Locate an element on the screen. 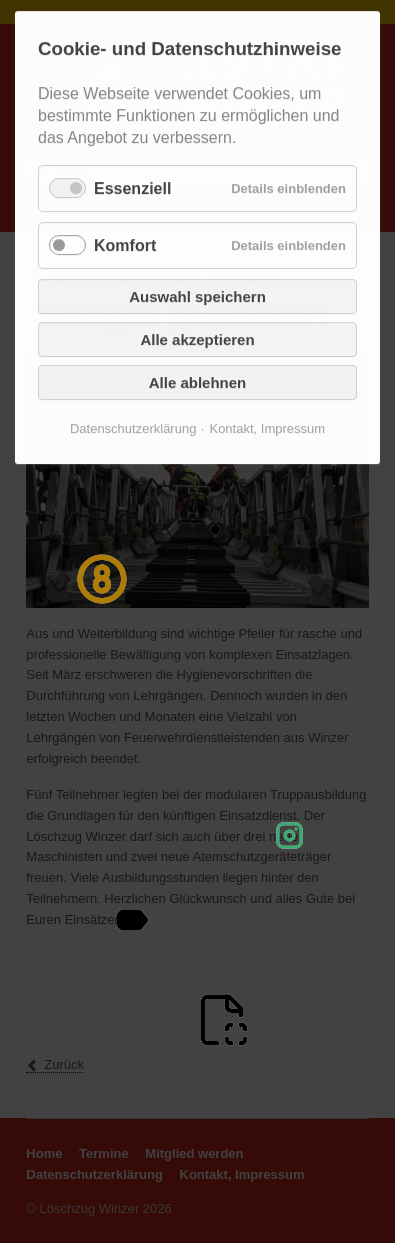 Image resolution: width=395 pixels, height=1243 pixels. scan a document is located at coordinates (222, 1020).